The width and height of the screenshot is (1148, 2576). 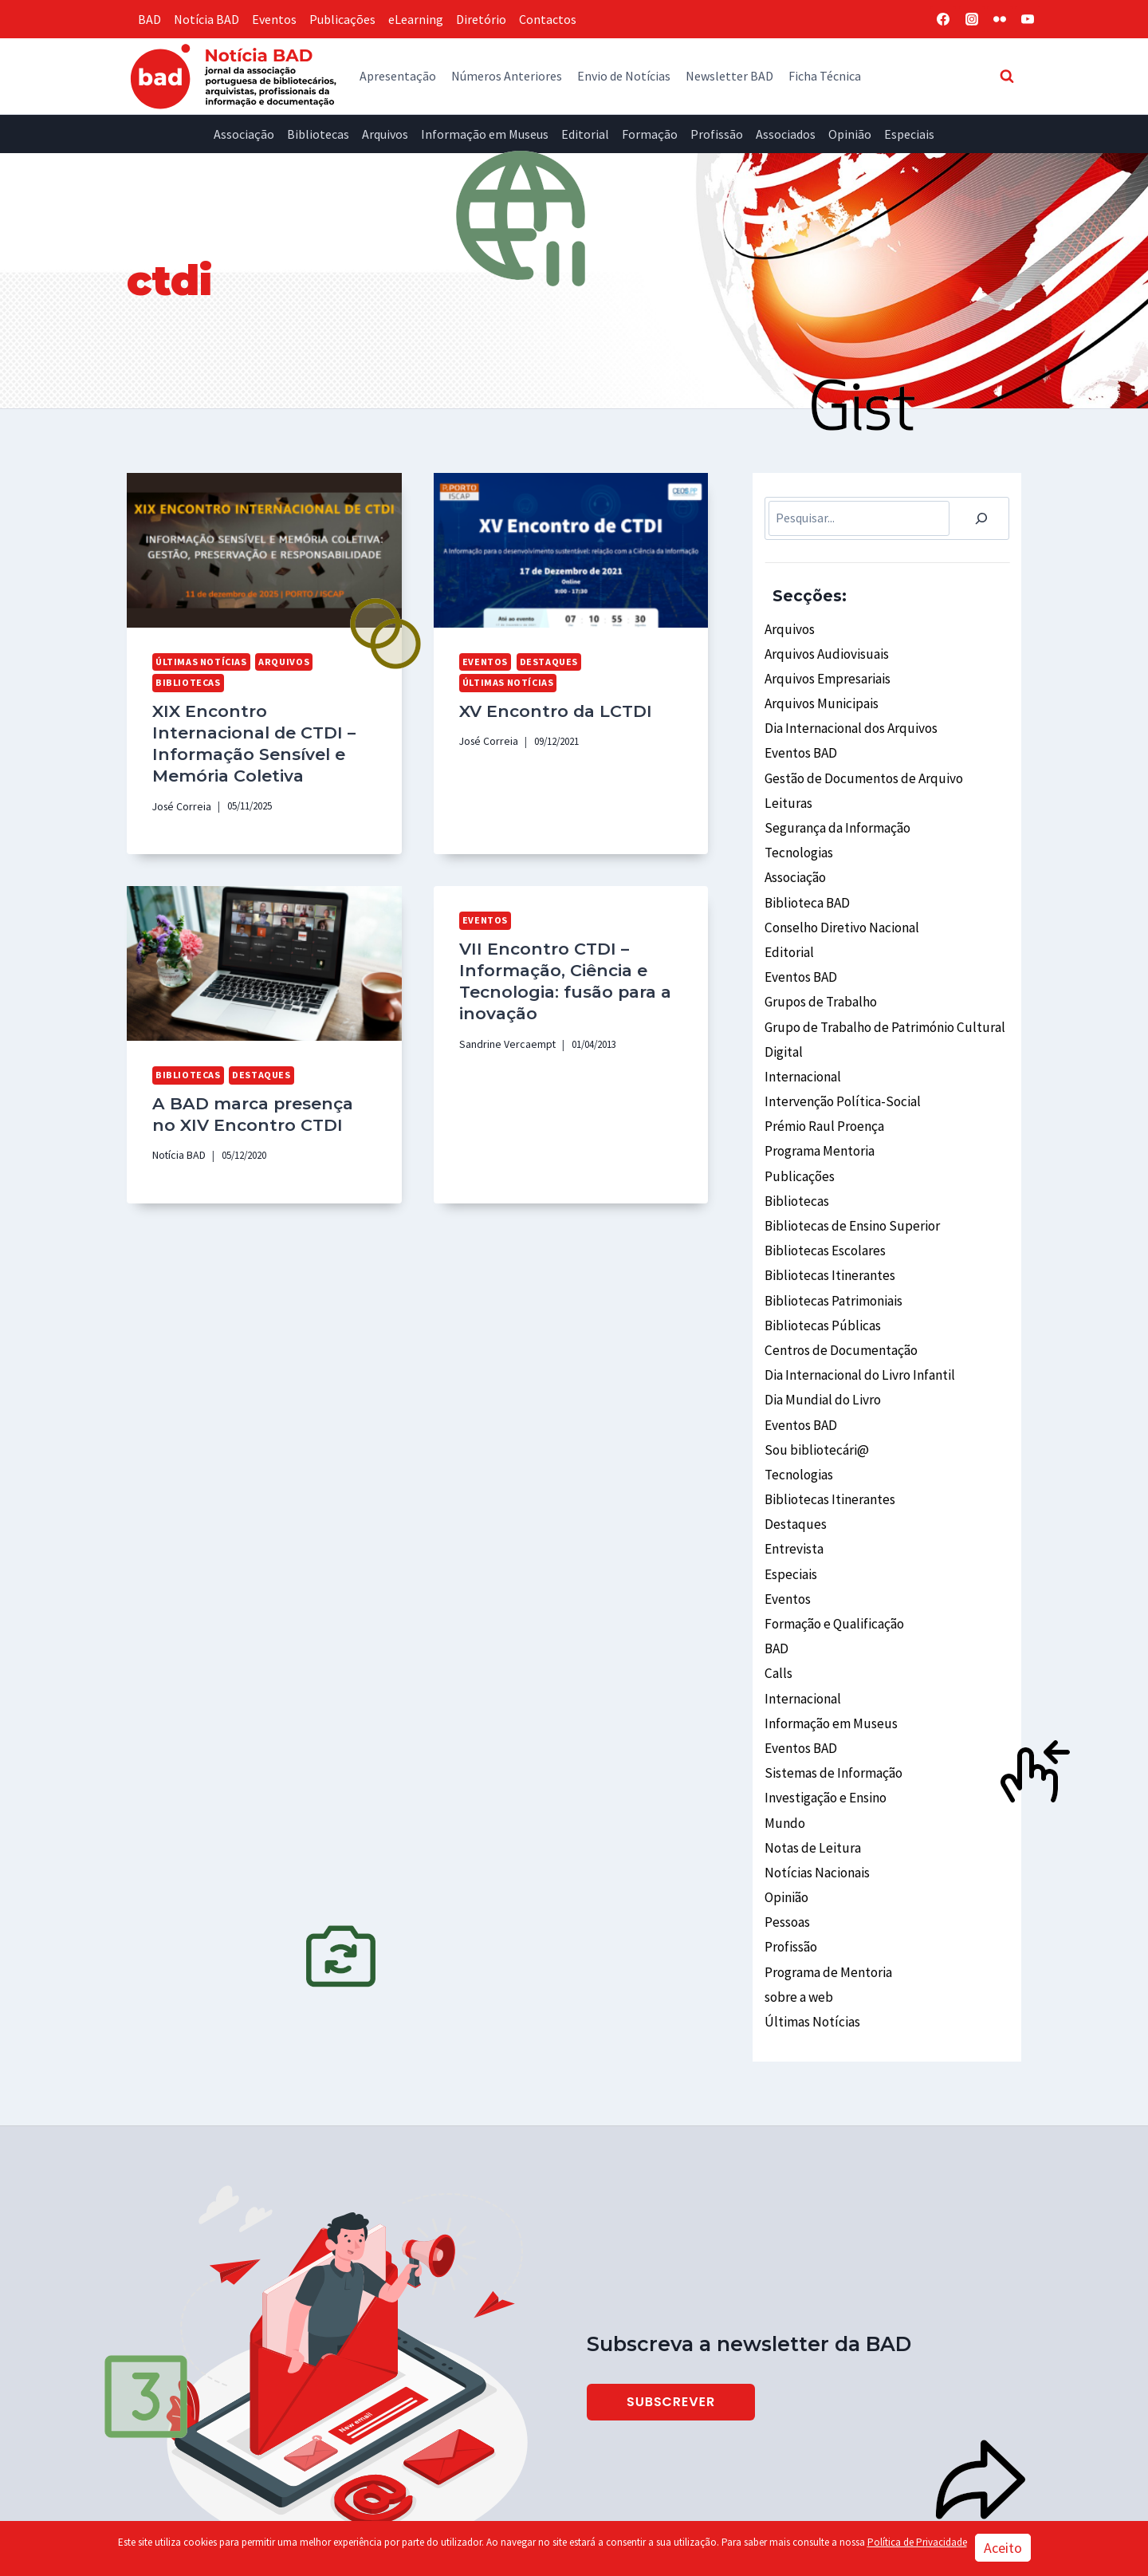 What do you see at coordinates (864, 404) in the screenshot?
I see `open github gist to share code snippets` at bounding box center [864, 404].